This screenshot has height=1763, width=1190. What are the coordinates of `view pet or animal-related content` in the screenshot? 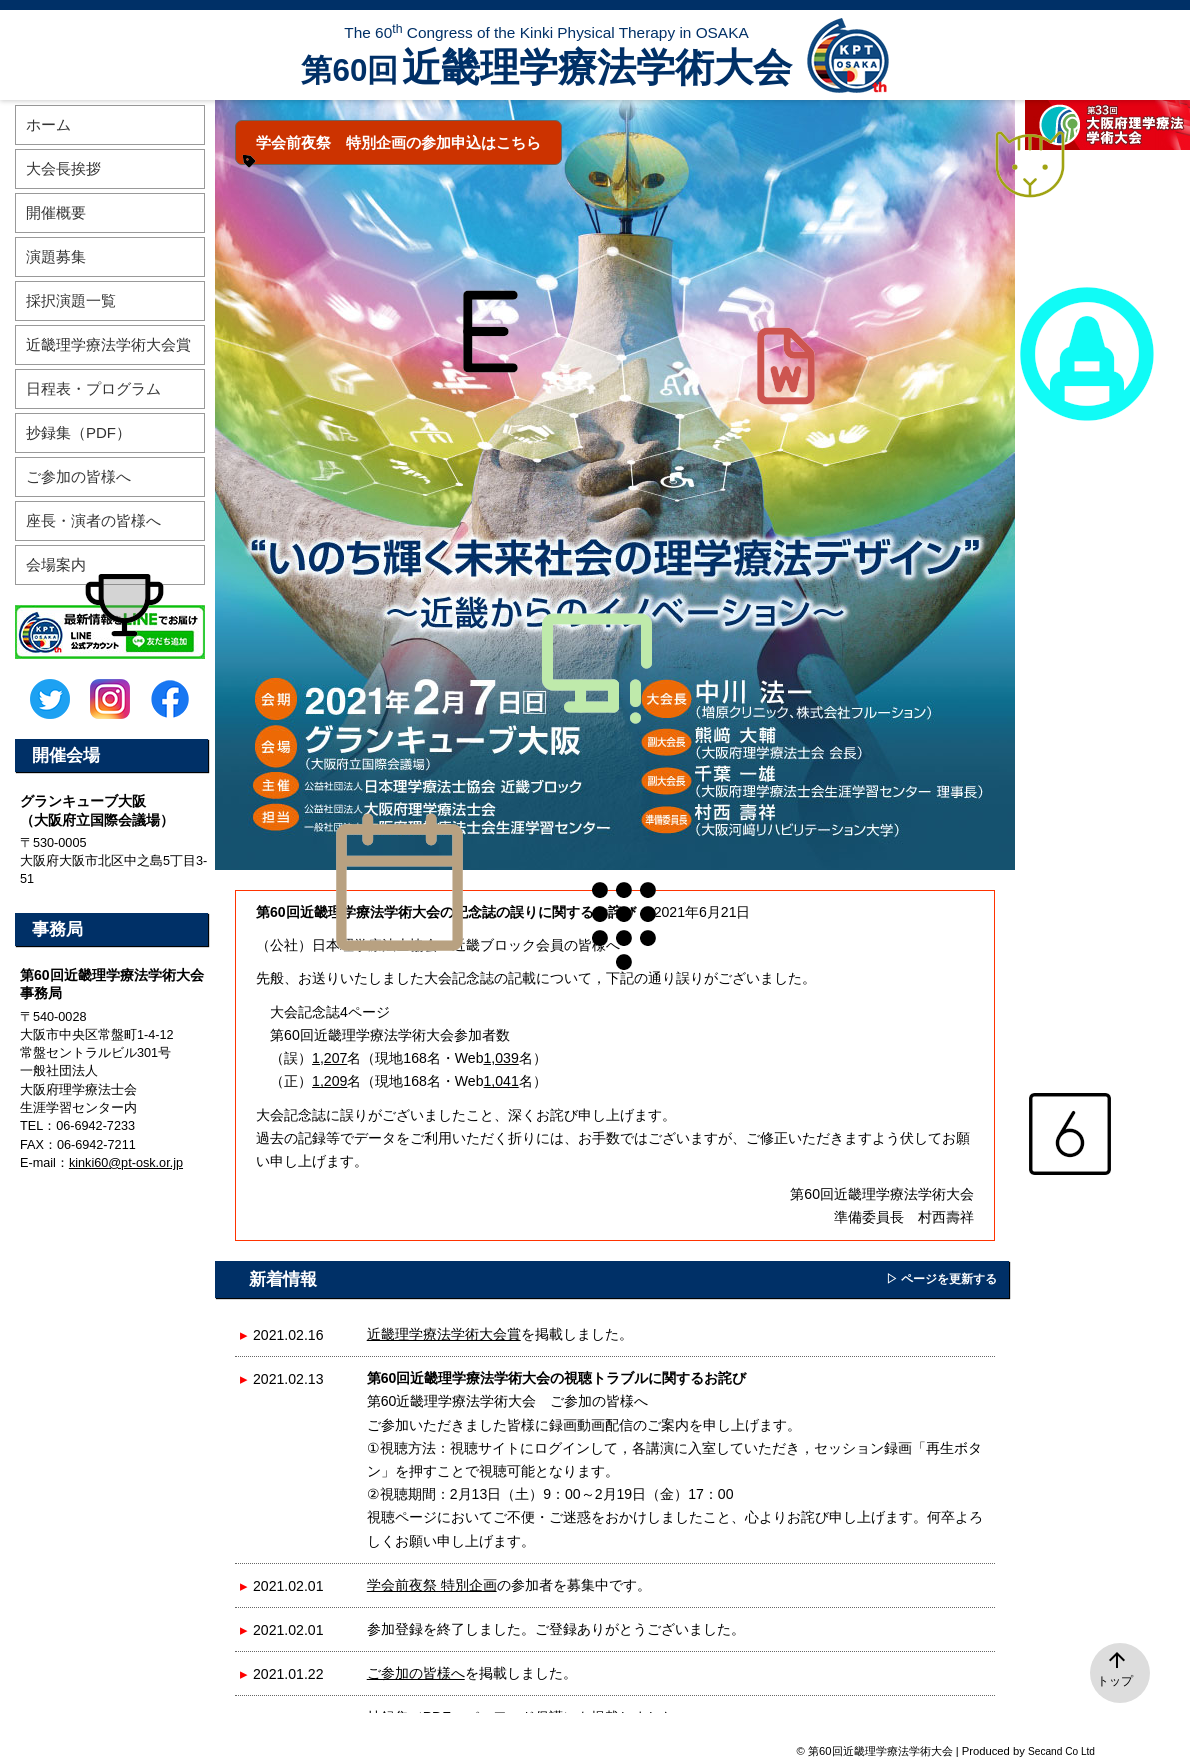 It's located at (1030, 163).